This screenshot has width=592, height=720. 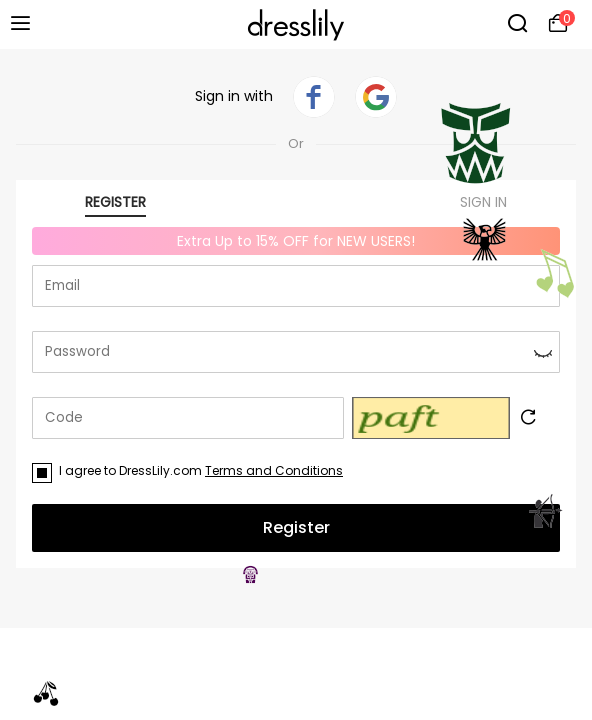 I want to click on select tribal or tiki-themed content, so click(x=474, y=142).